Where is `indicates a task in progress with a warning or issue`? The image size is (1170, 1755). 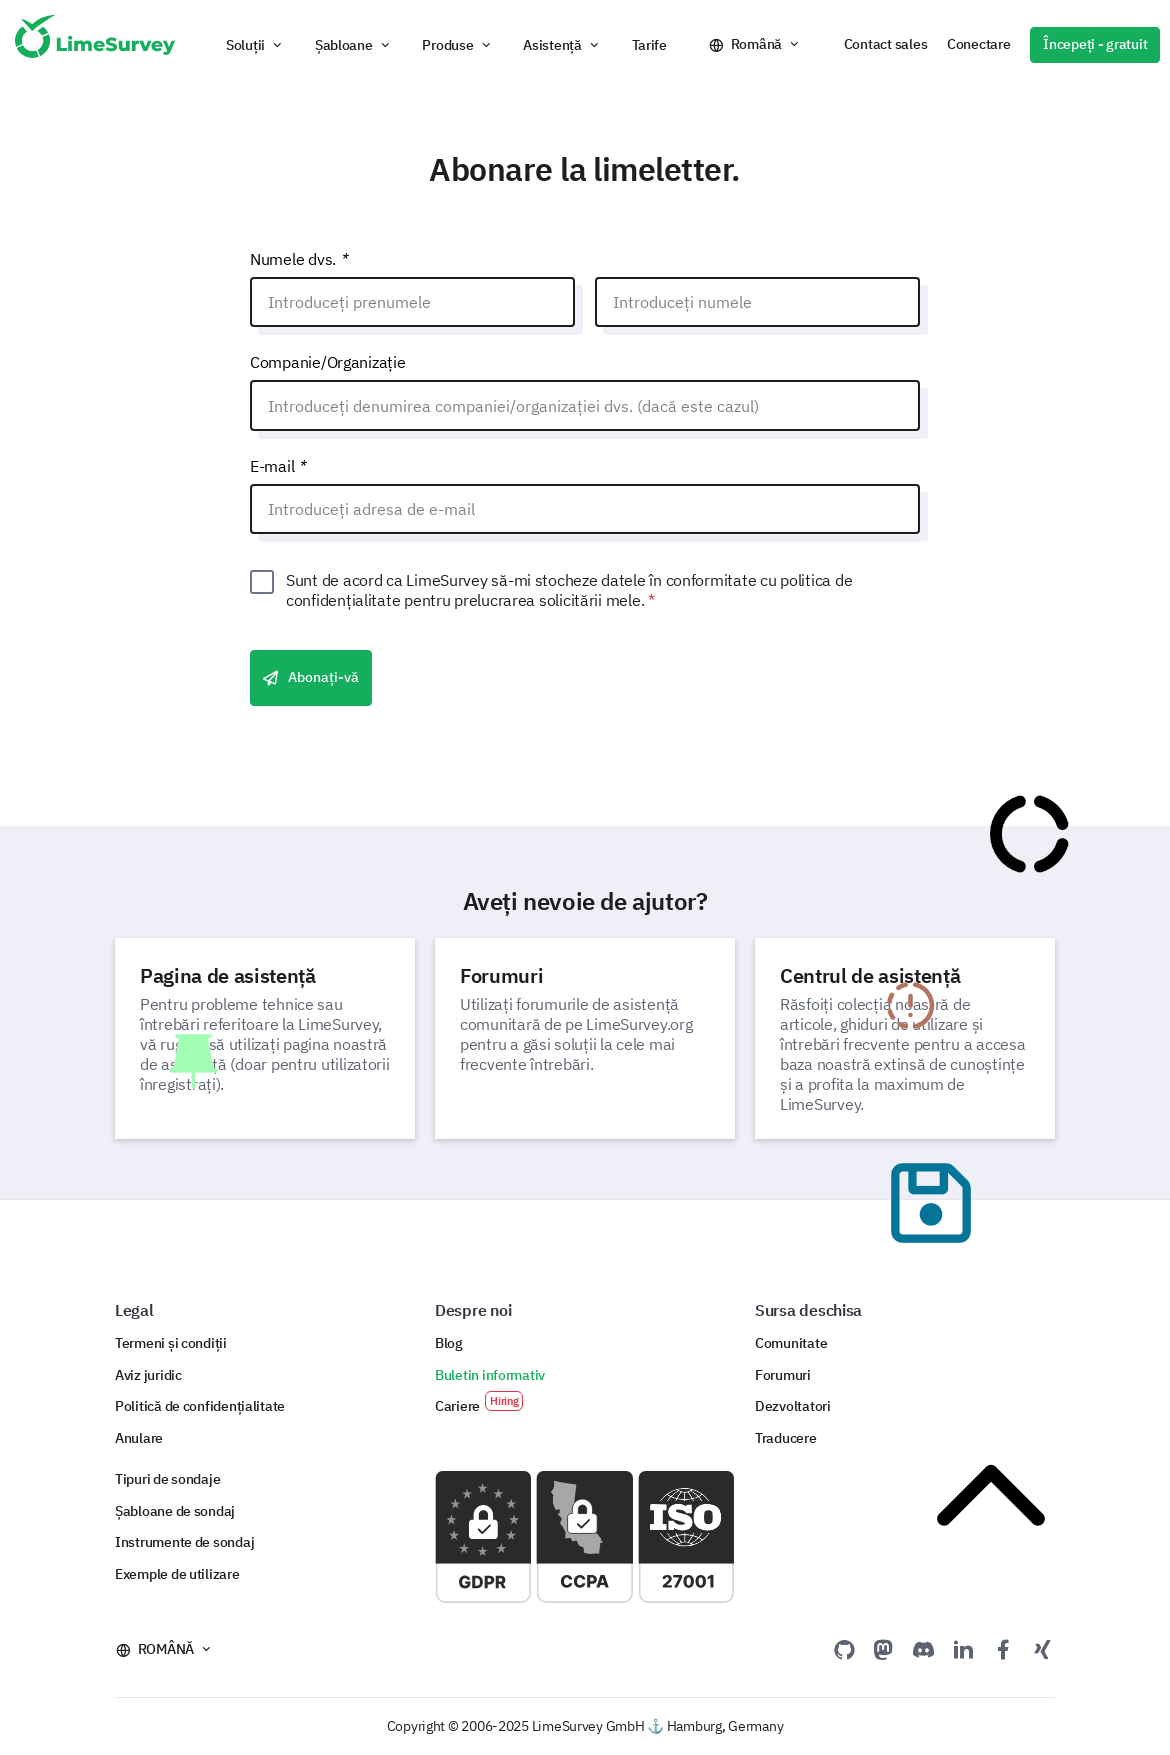 indicates a task in progress with a warning or issue is located at coordinates (910, 1005).